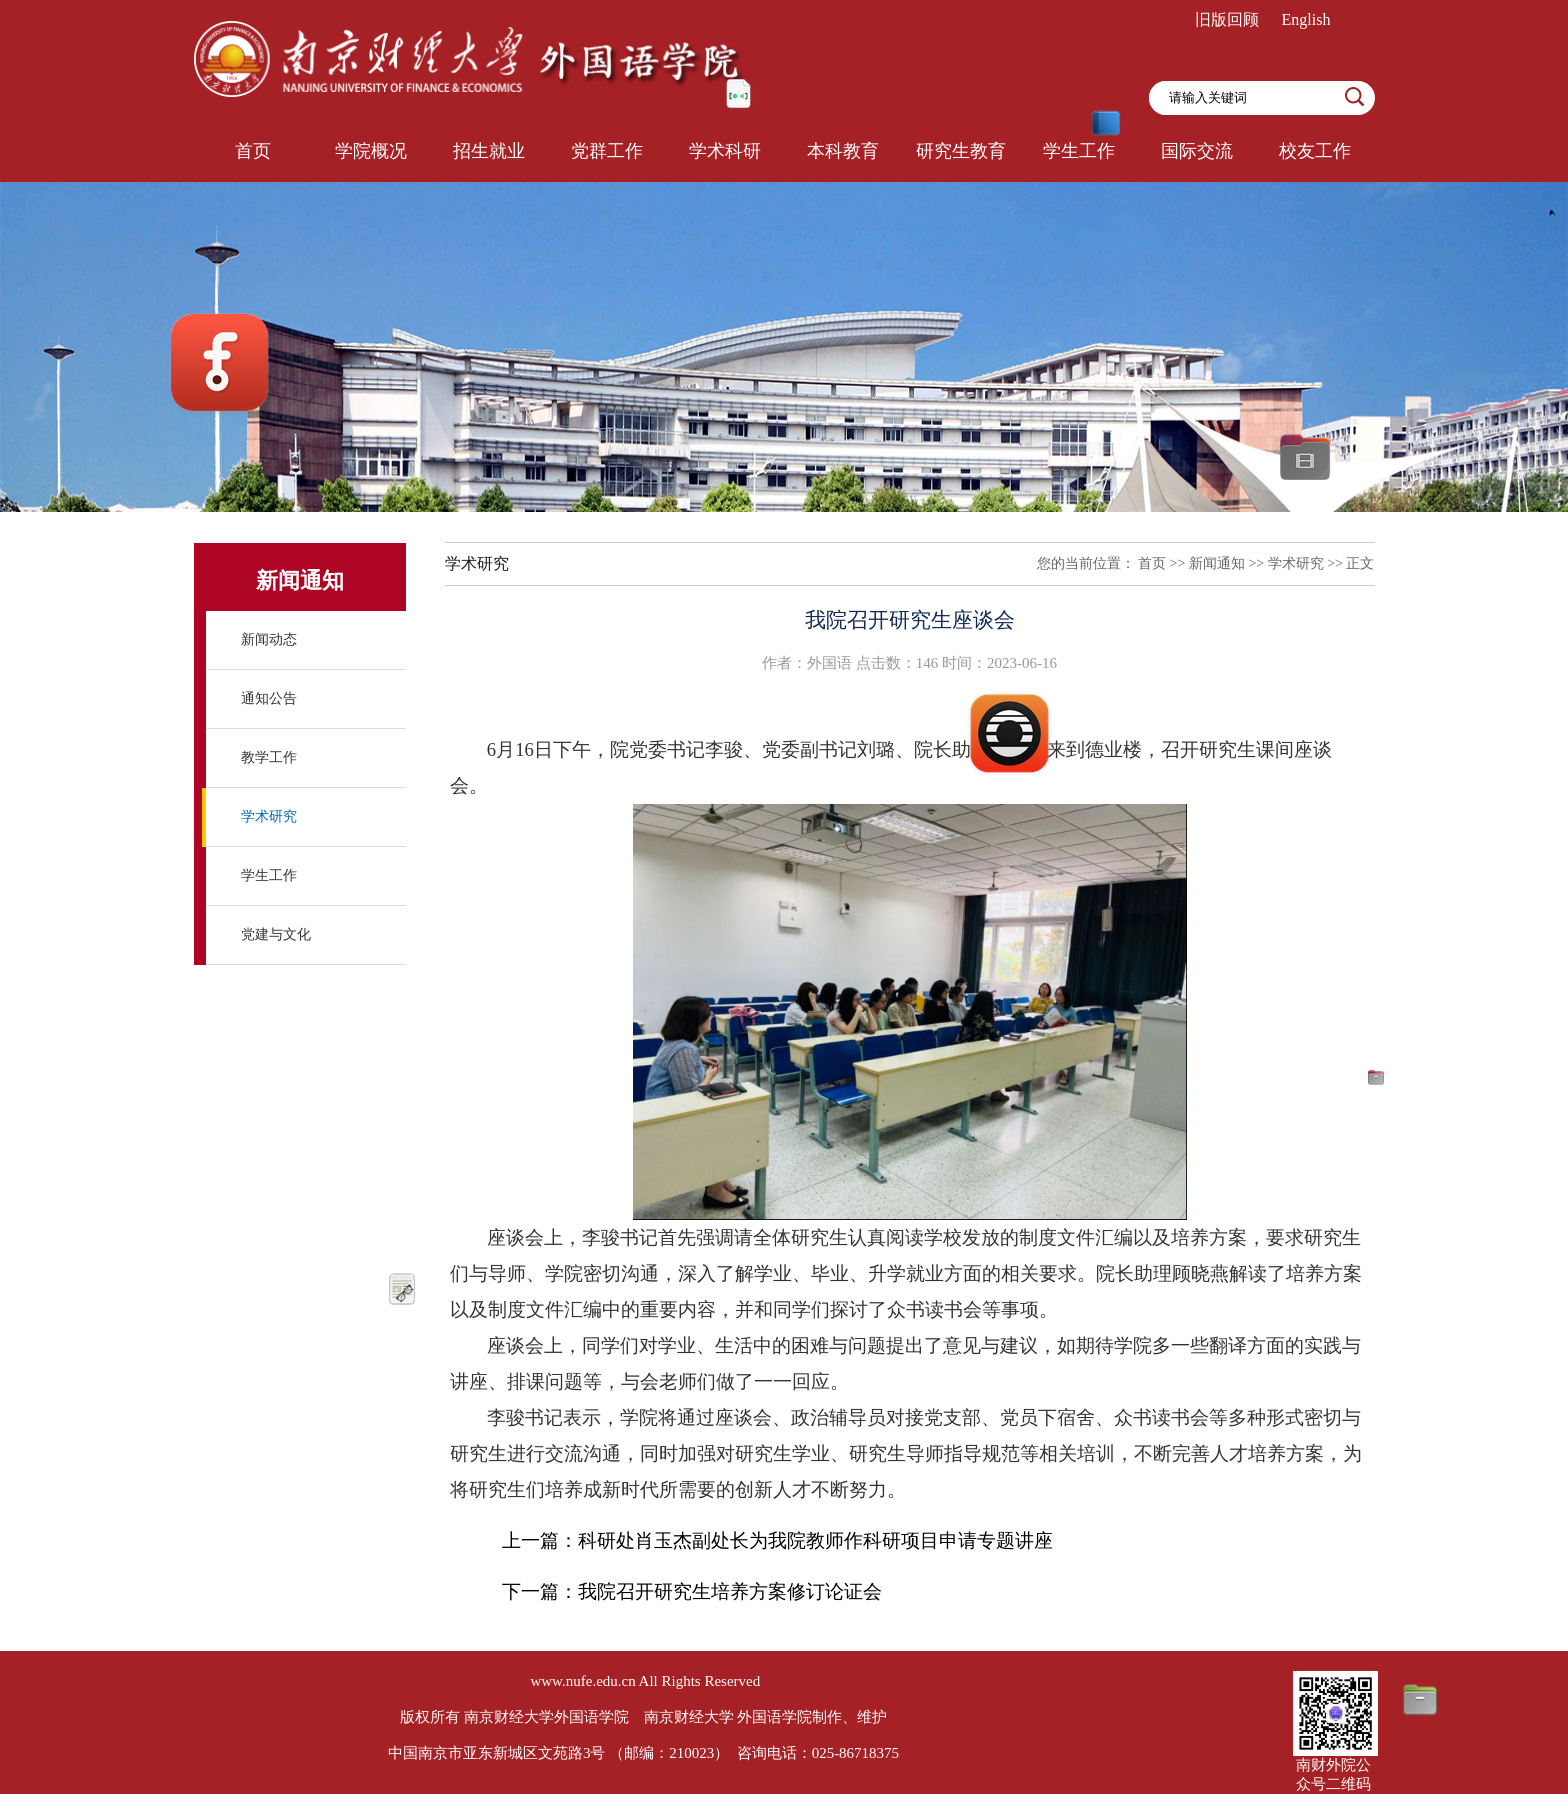 The width and height of the screenshot is (1568, 1794). Describe the element at coordinates (1305, 457) in the screenshot. I see `open your videos folder` at that location.